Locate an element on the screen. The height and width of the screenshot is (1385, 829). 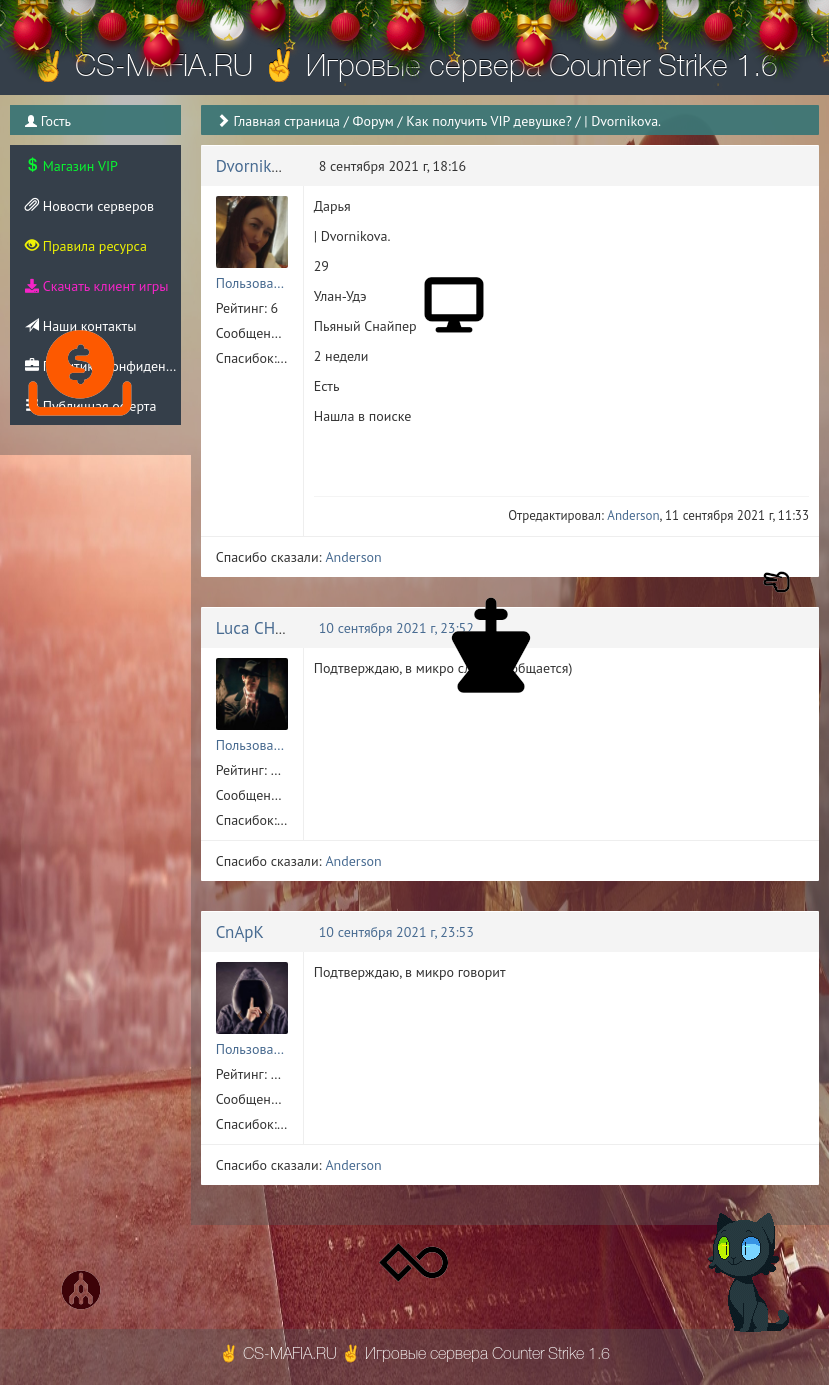
access display settings is located at coordinates (454, 303).